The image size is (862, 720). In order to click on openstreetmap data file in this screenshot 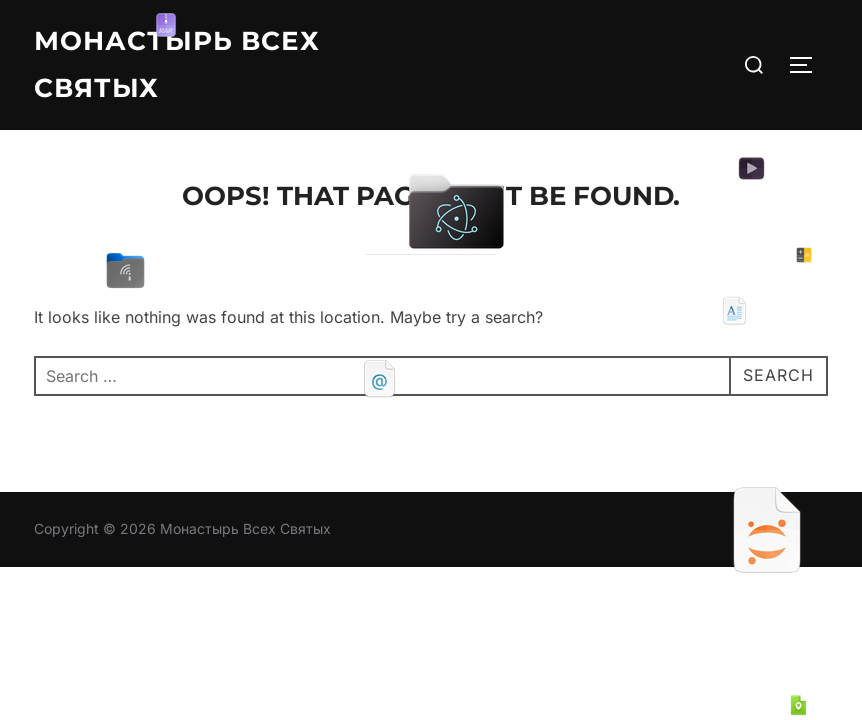, I will do `click(798, 705)`.